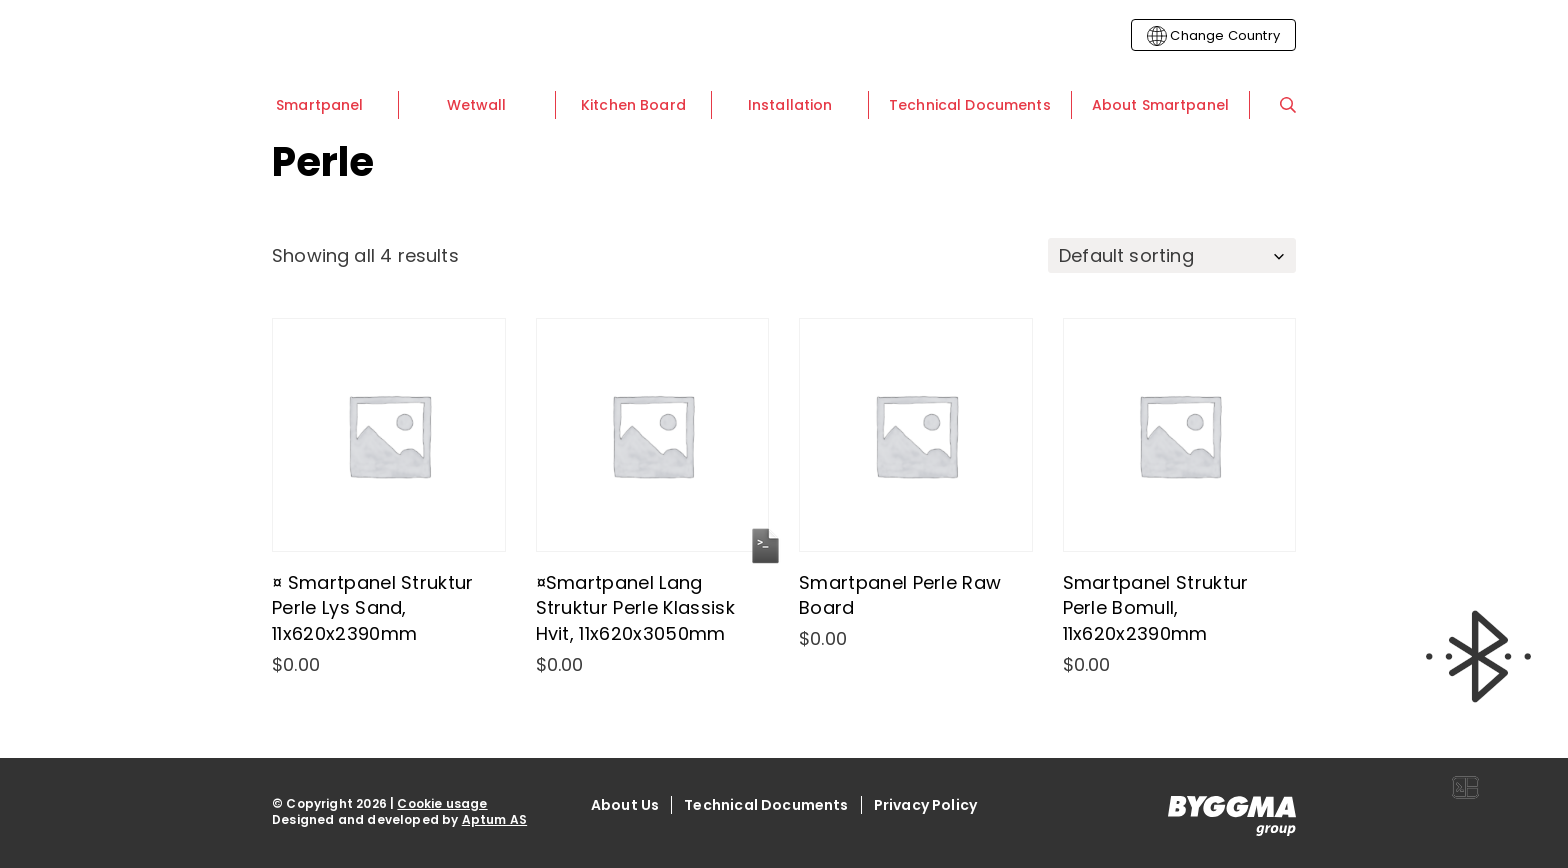 This screenshot has height=868, width=1568. I want to click on open tilix terminal emulator, so click(1465, 786).